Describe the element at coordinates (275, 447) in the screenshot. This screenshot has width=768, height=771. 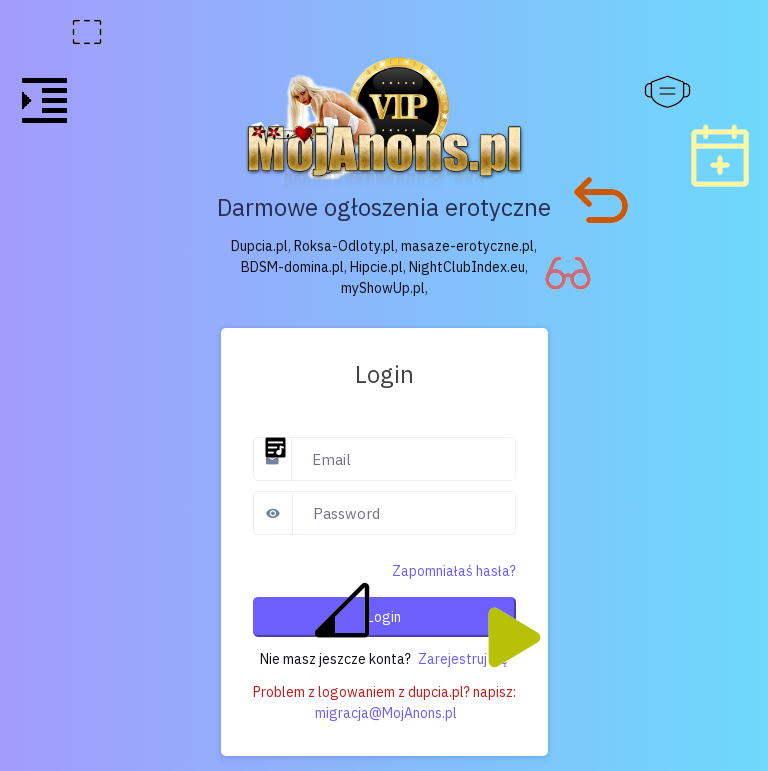
I see `view your music playlist` at that location.